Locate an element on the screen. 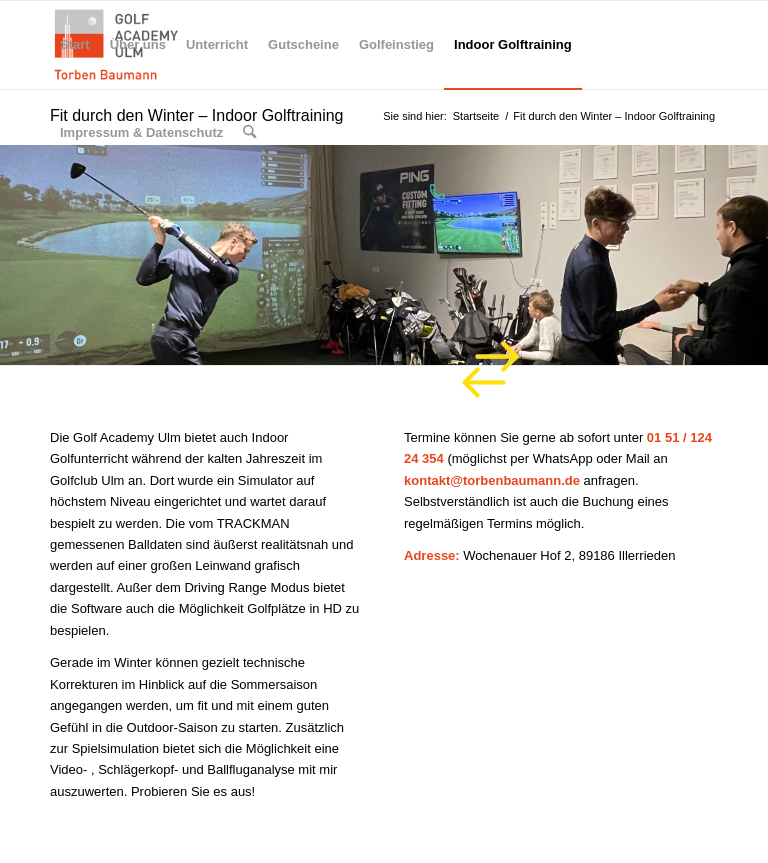 This screenshot has width=768, height=863. make a phone call is located at coordinates (437, 191).